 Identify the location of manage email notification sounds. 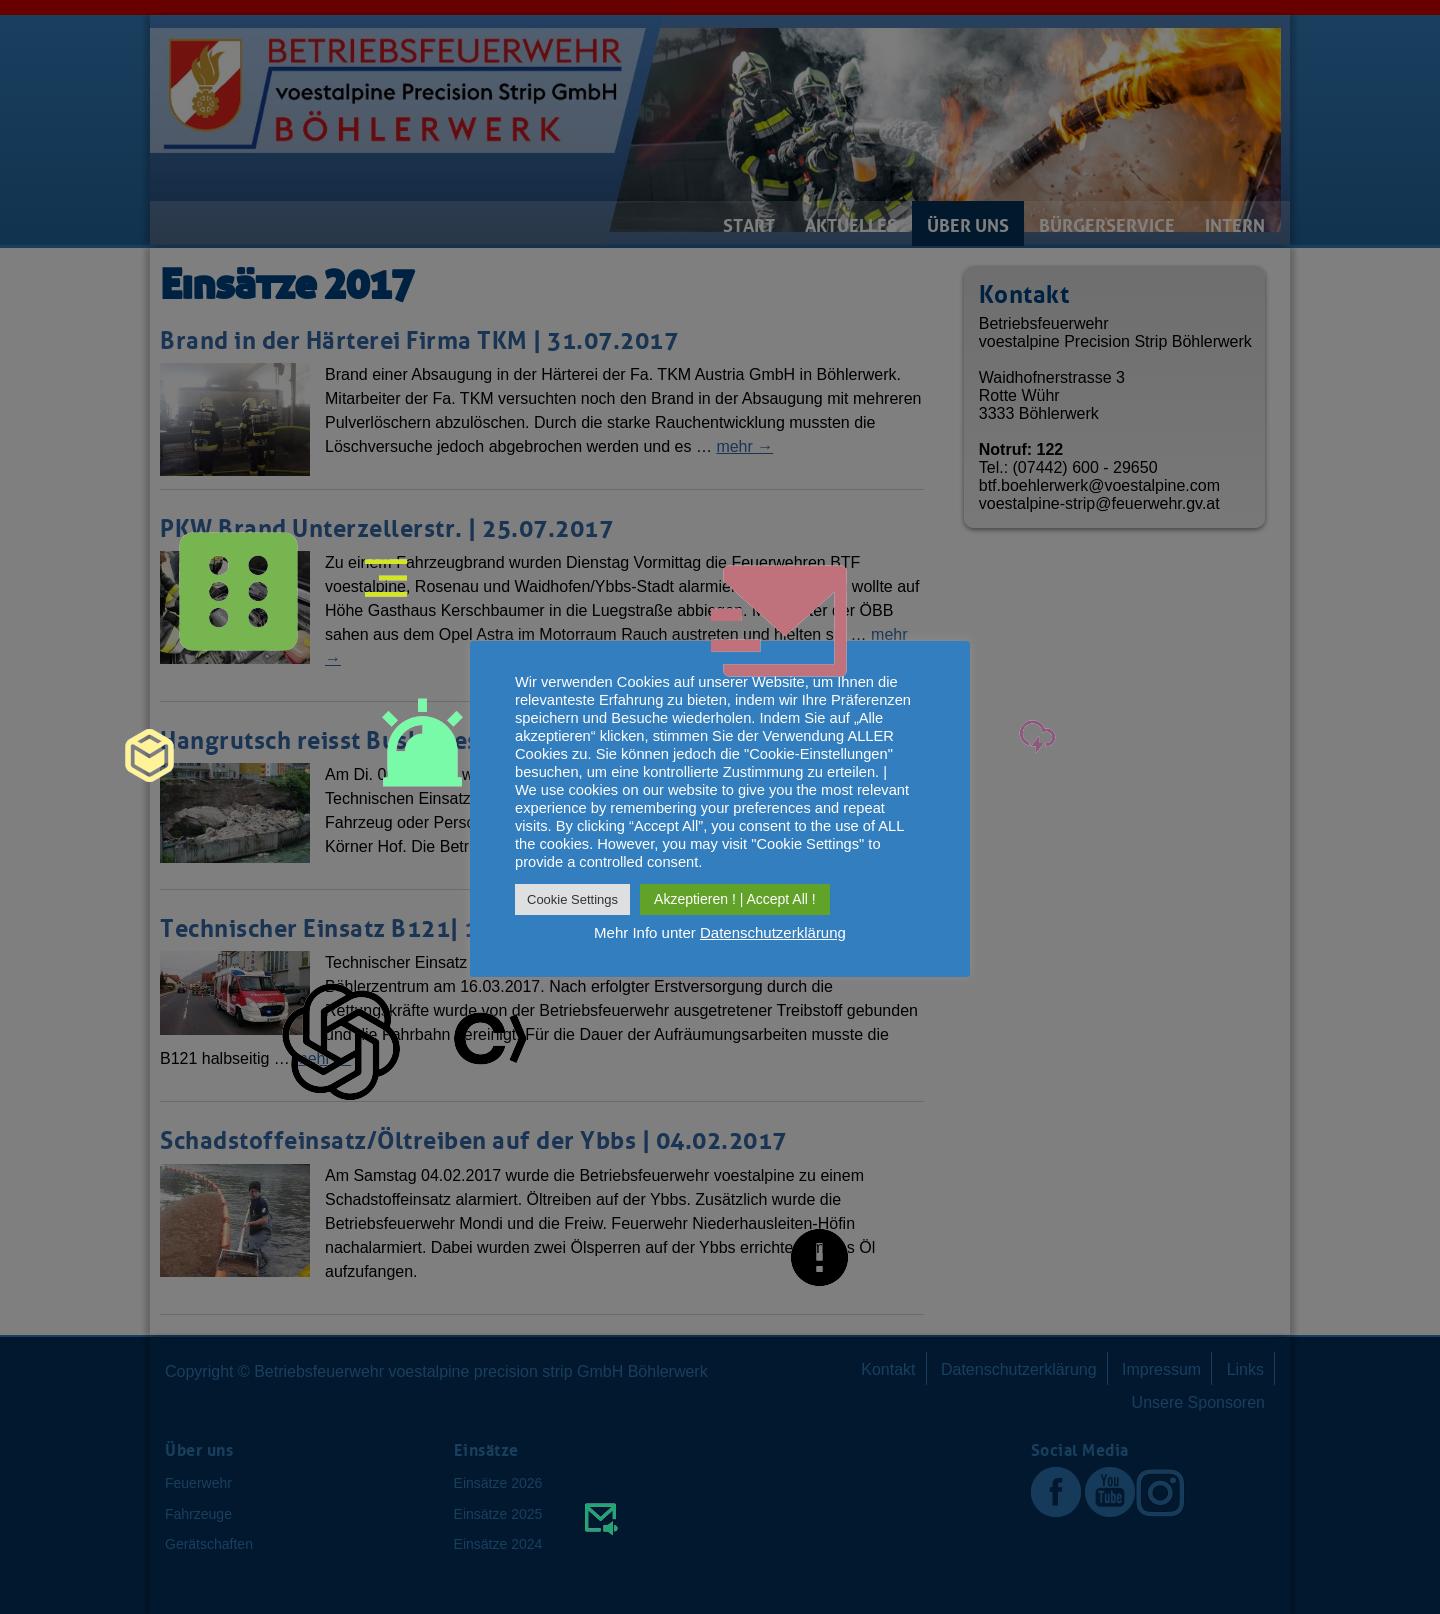
(600, 1517).